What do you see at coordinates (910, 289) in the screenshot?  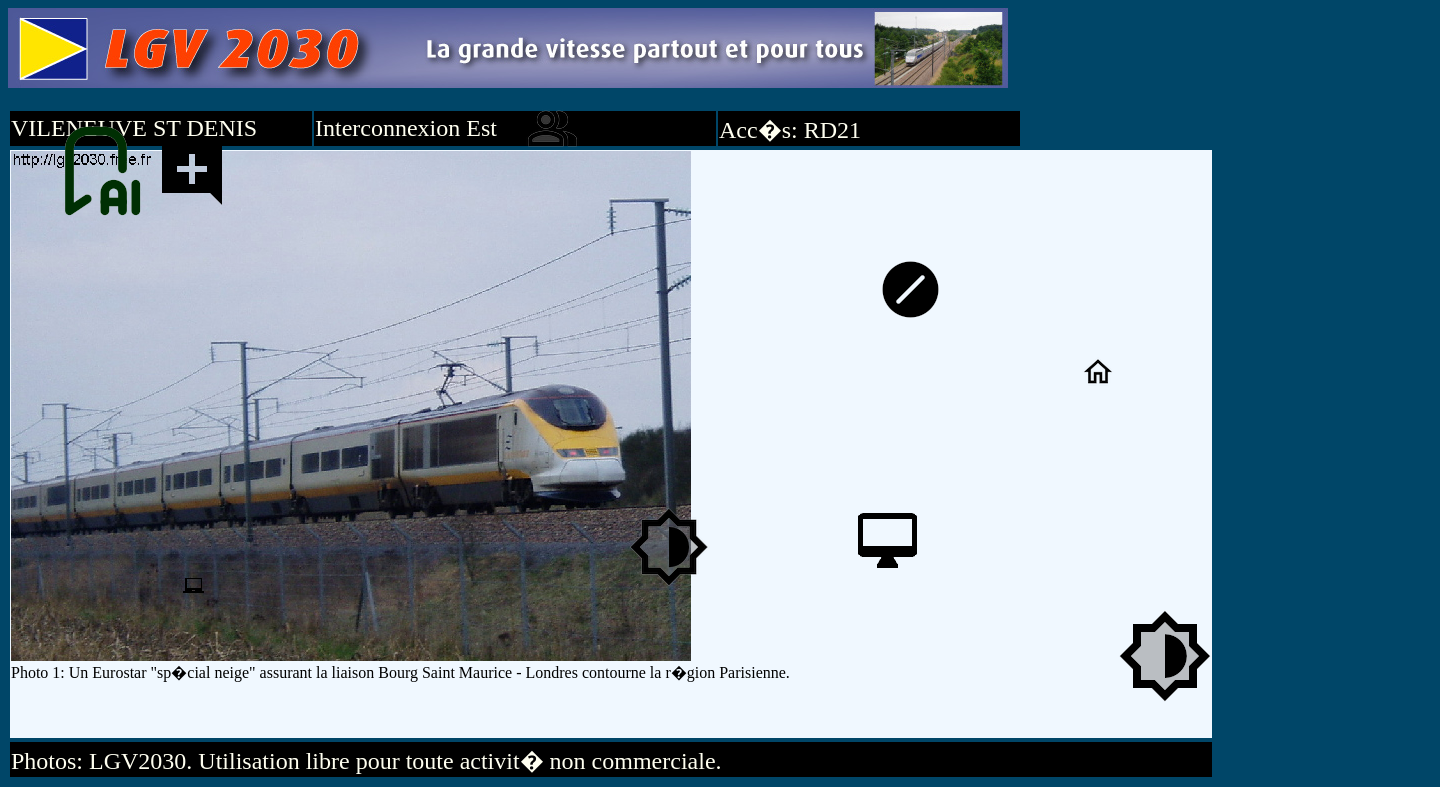 I see `skip or bypass a step in a workflow` at bounding box center [910, 289].